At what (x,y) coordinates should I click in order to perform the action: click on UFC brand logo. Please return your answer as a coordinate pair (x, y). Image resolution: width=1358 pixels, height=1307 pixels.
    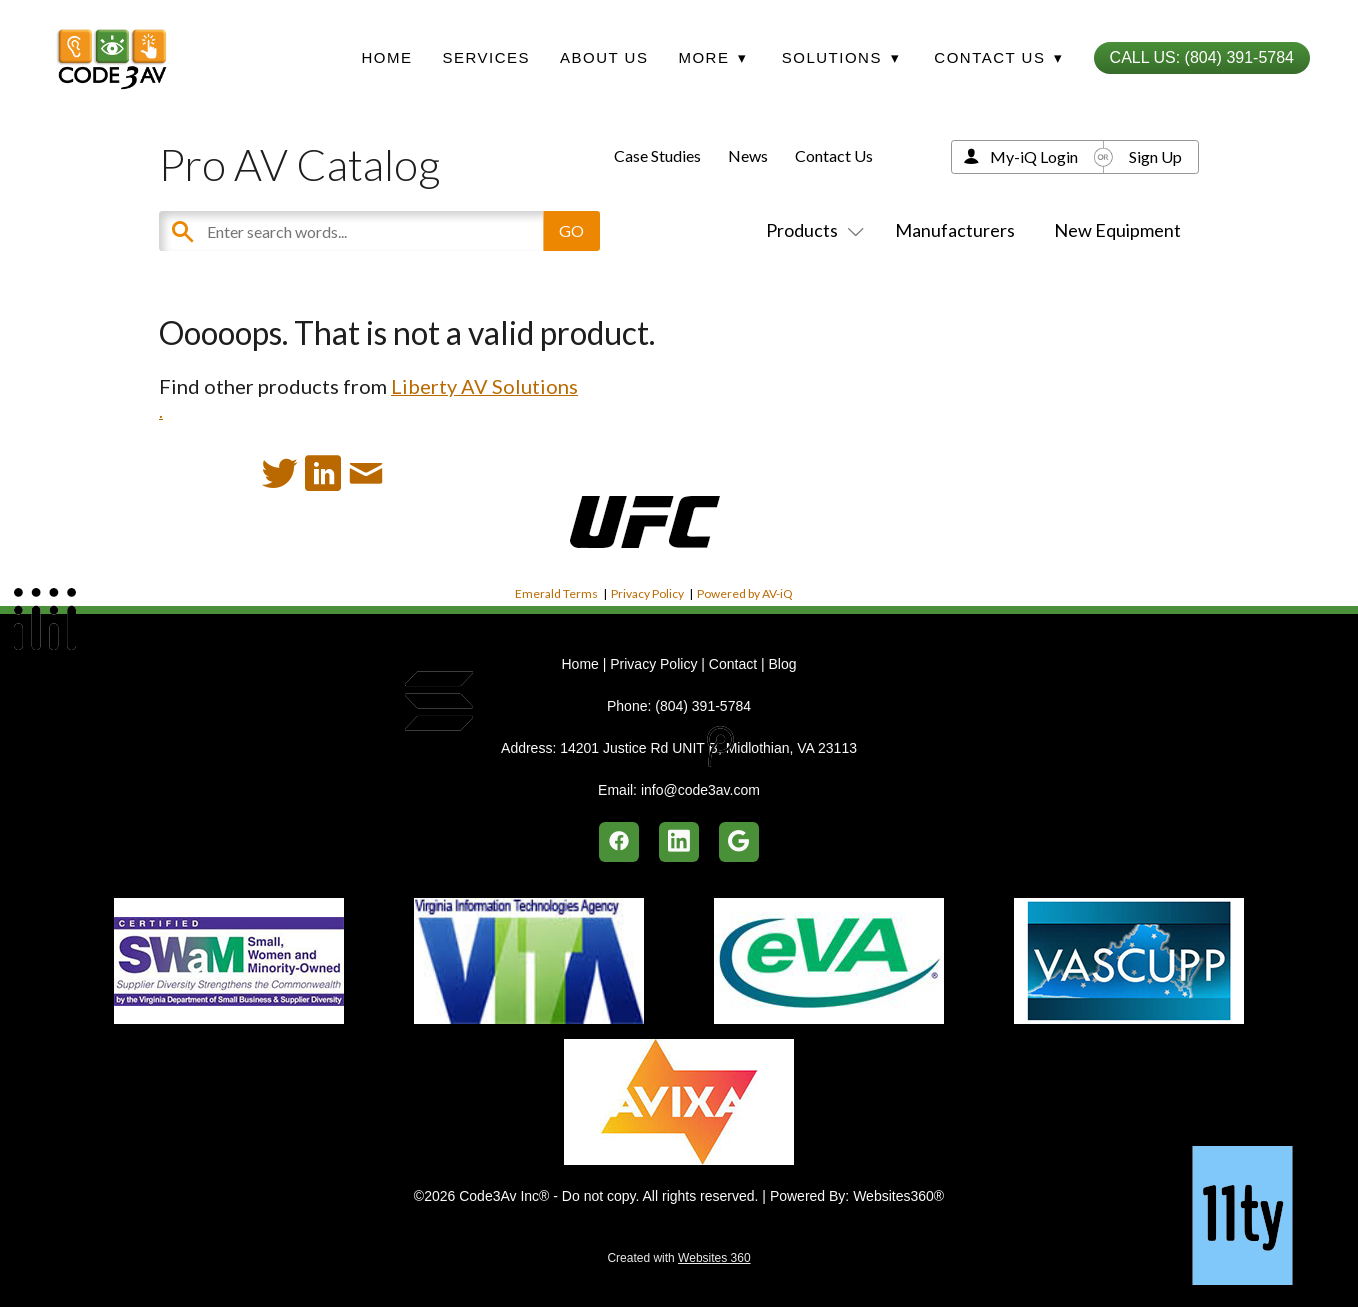
    Looking at the image, I should click on (645, 522).